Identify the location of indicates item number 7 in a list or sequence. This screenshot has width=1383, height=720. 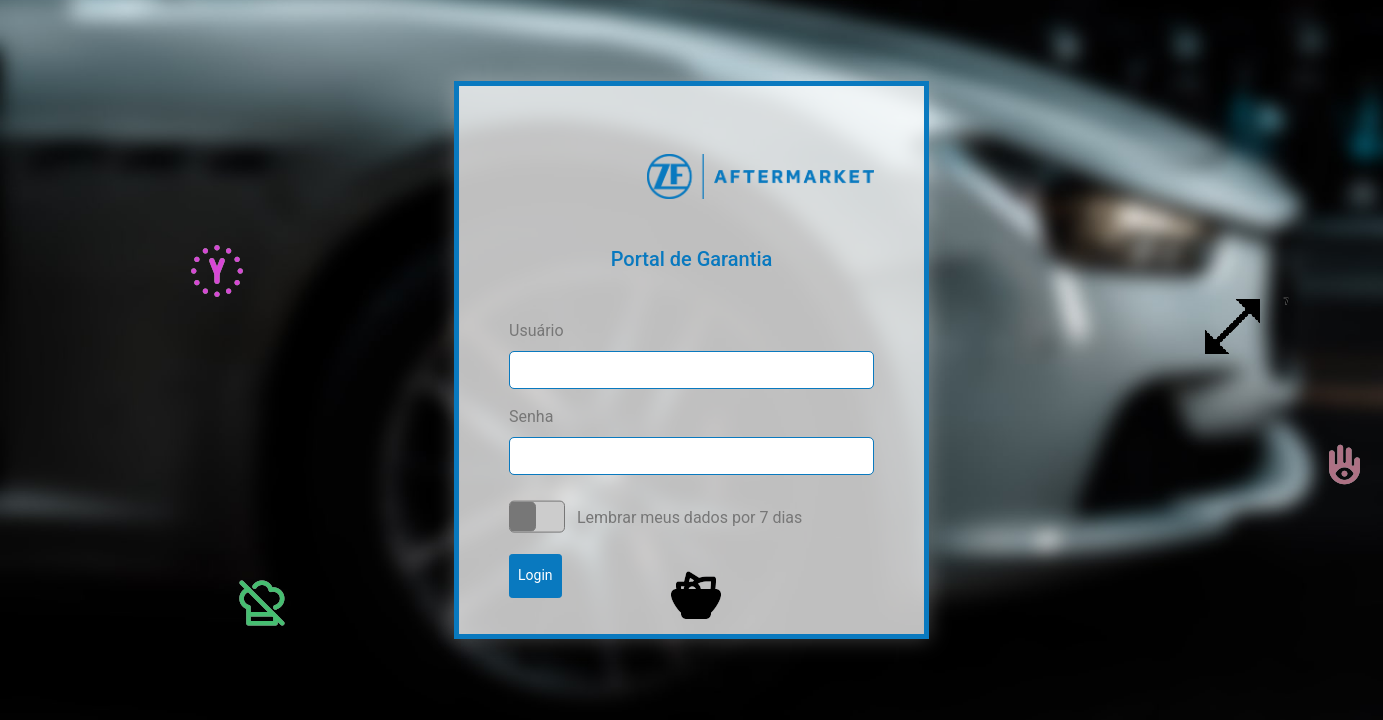
(1286, 301).